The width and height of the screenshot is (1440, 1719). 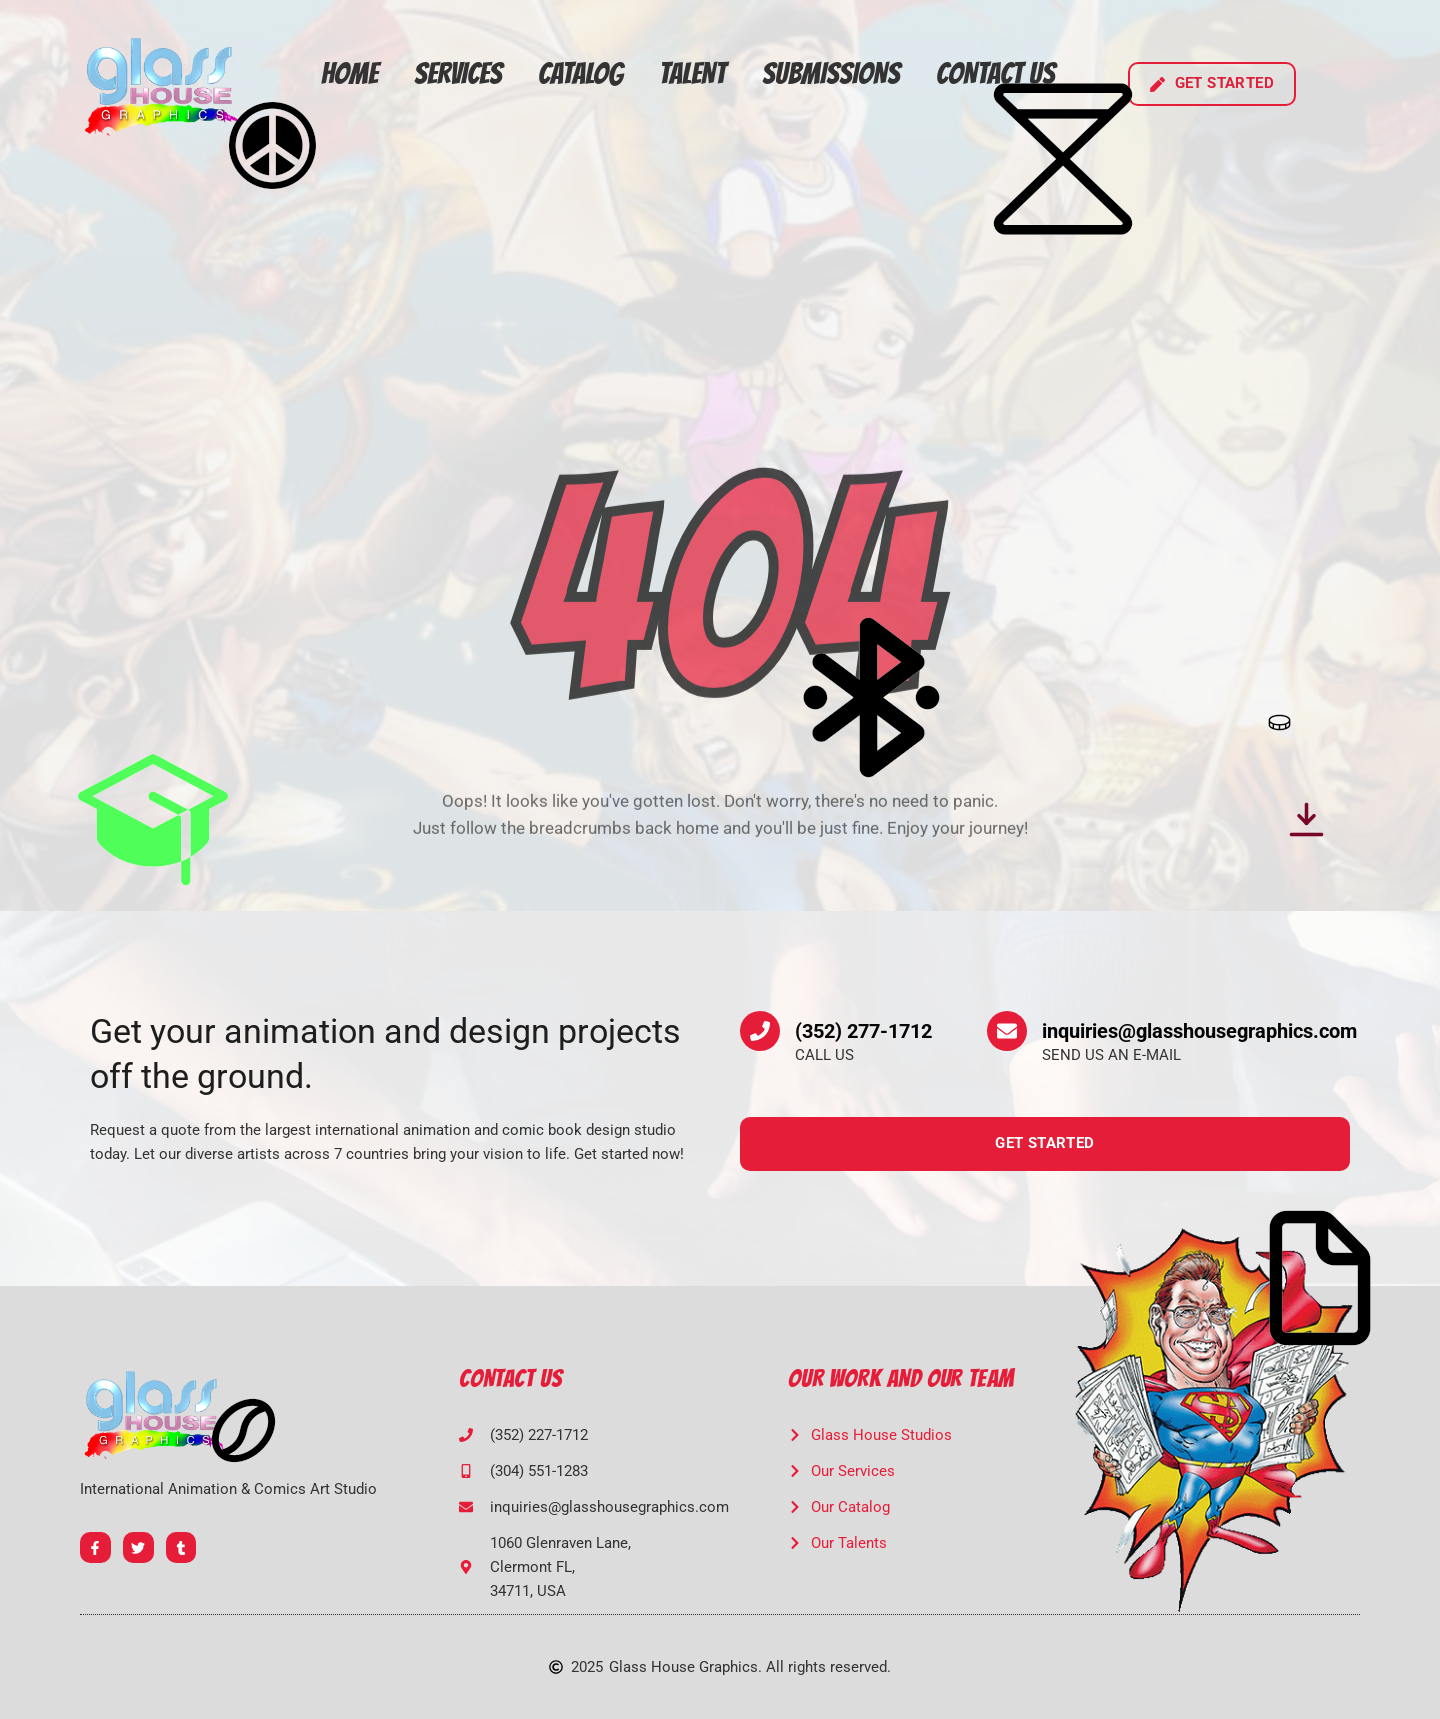 What do you see at coordinates (1320, 1278) in the screenshot?
I see `view or open a file` at bounding box center [1320, 1278].